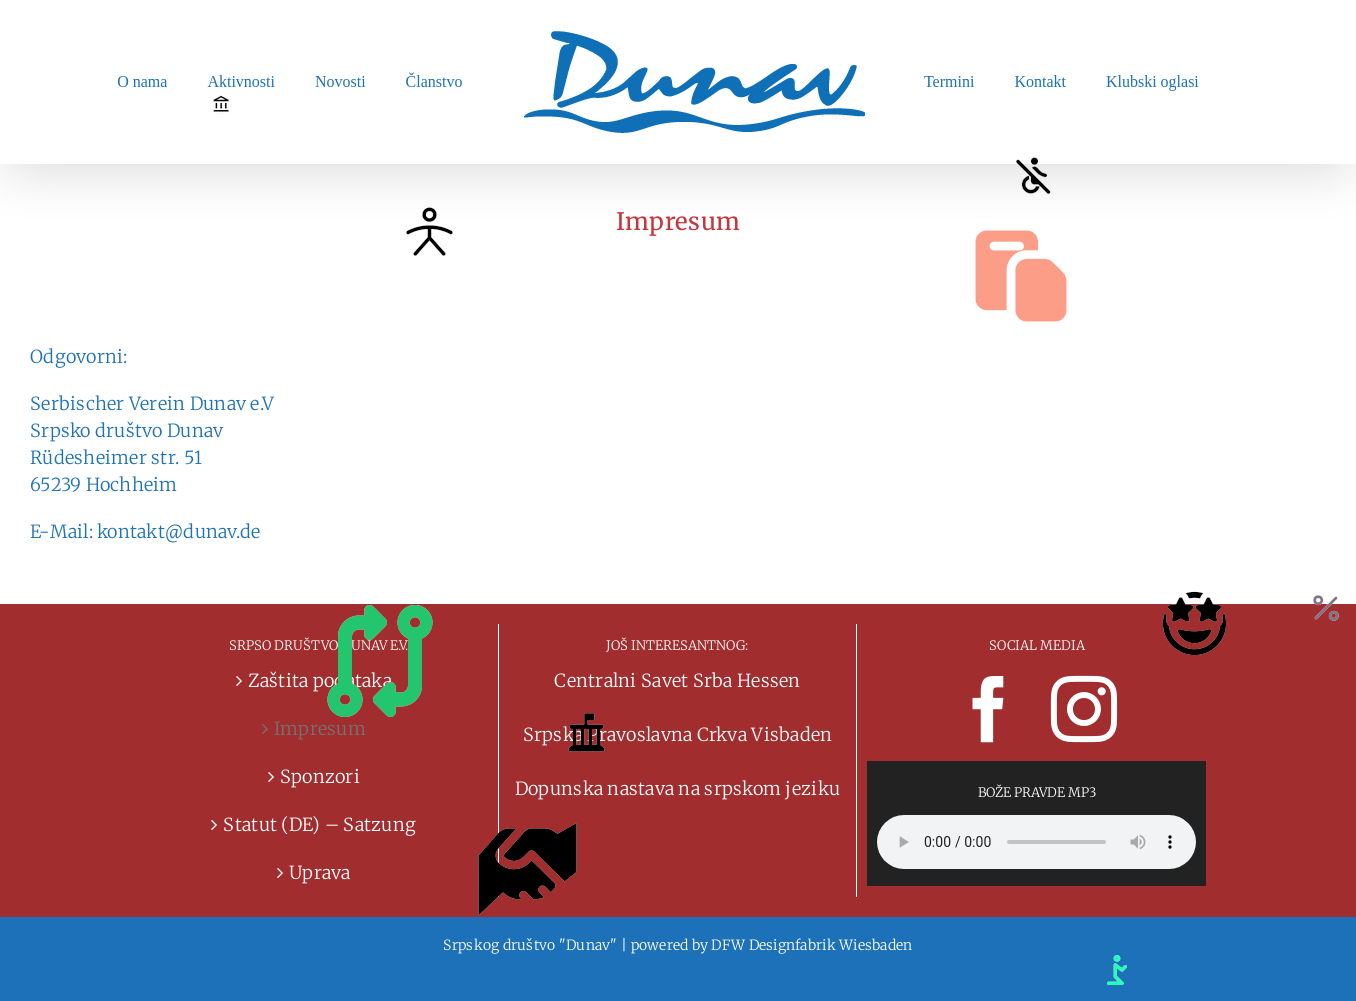 This screenshot has width=1356, height=1001. What do you see at coordinates (429, 232) in the screenshot?
I see `view user profile` at bounding box center [429, 232].